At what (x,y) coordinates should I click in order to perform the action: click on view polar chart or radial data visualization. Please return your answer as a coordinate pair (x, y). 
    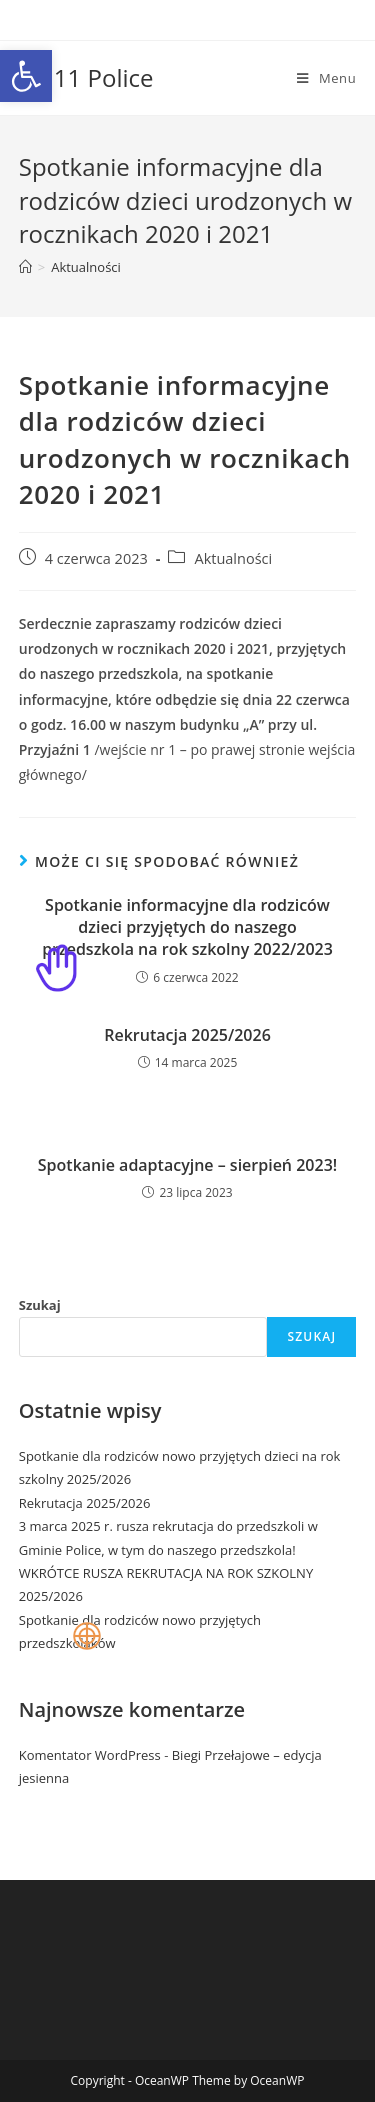
    Looking at the image, I should click on (87, 1636).